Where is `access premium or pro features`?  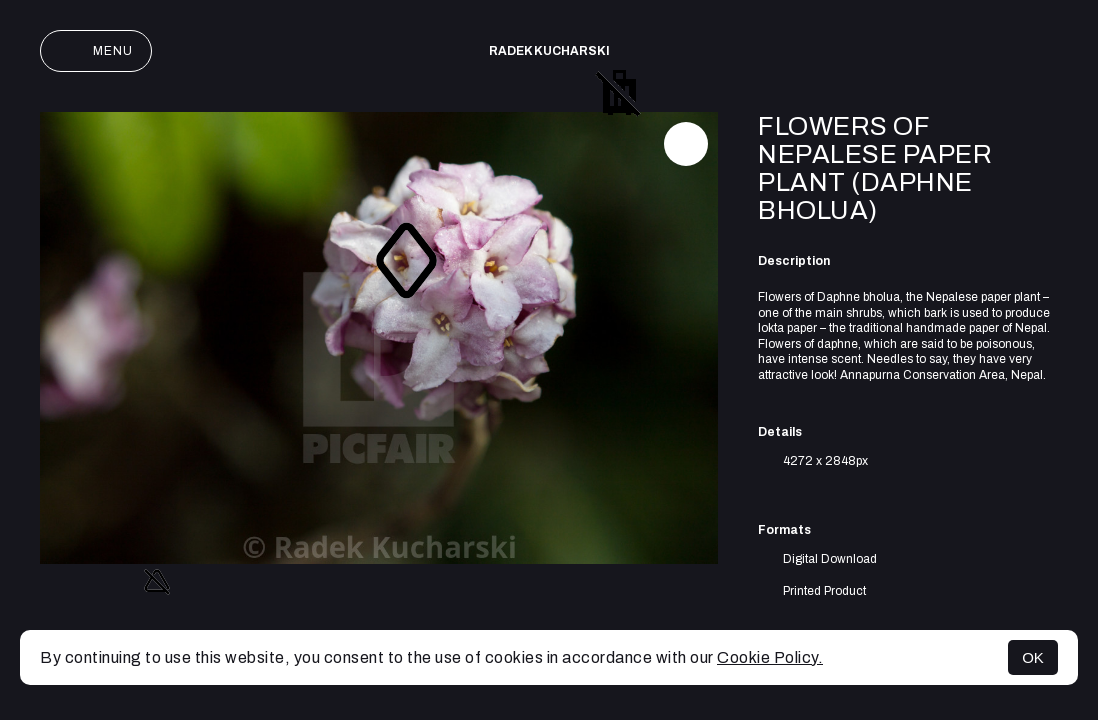 access premium or pro features is located at coordinates (406, 260).